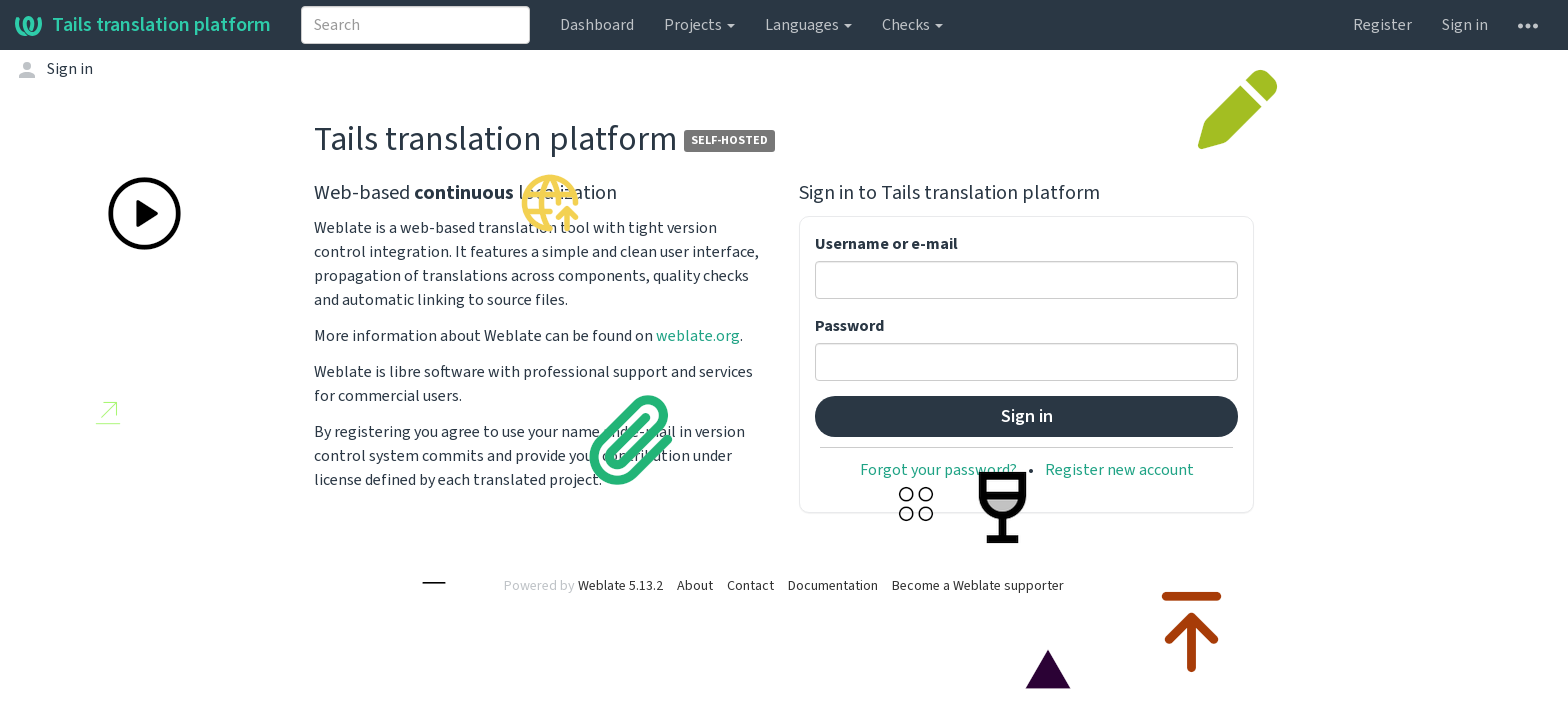 Image resolution: width=1568 pixels, height=720 pixels. Describe the element at coordinates (550, 203) in the screenshot. I see `upload content to the web` at that location.